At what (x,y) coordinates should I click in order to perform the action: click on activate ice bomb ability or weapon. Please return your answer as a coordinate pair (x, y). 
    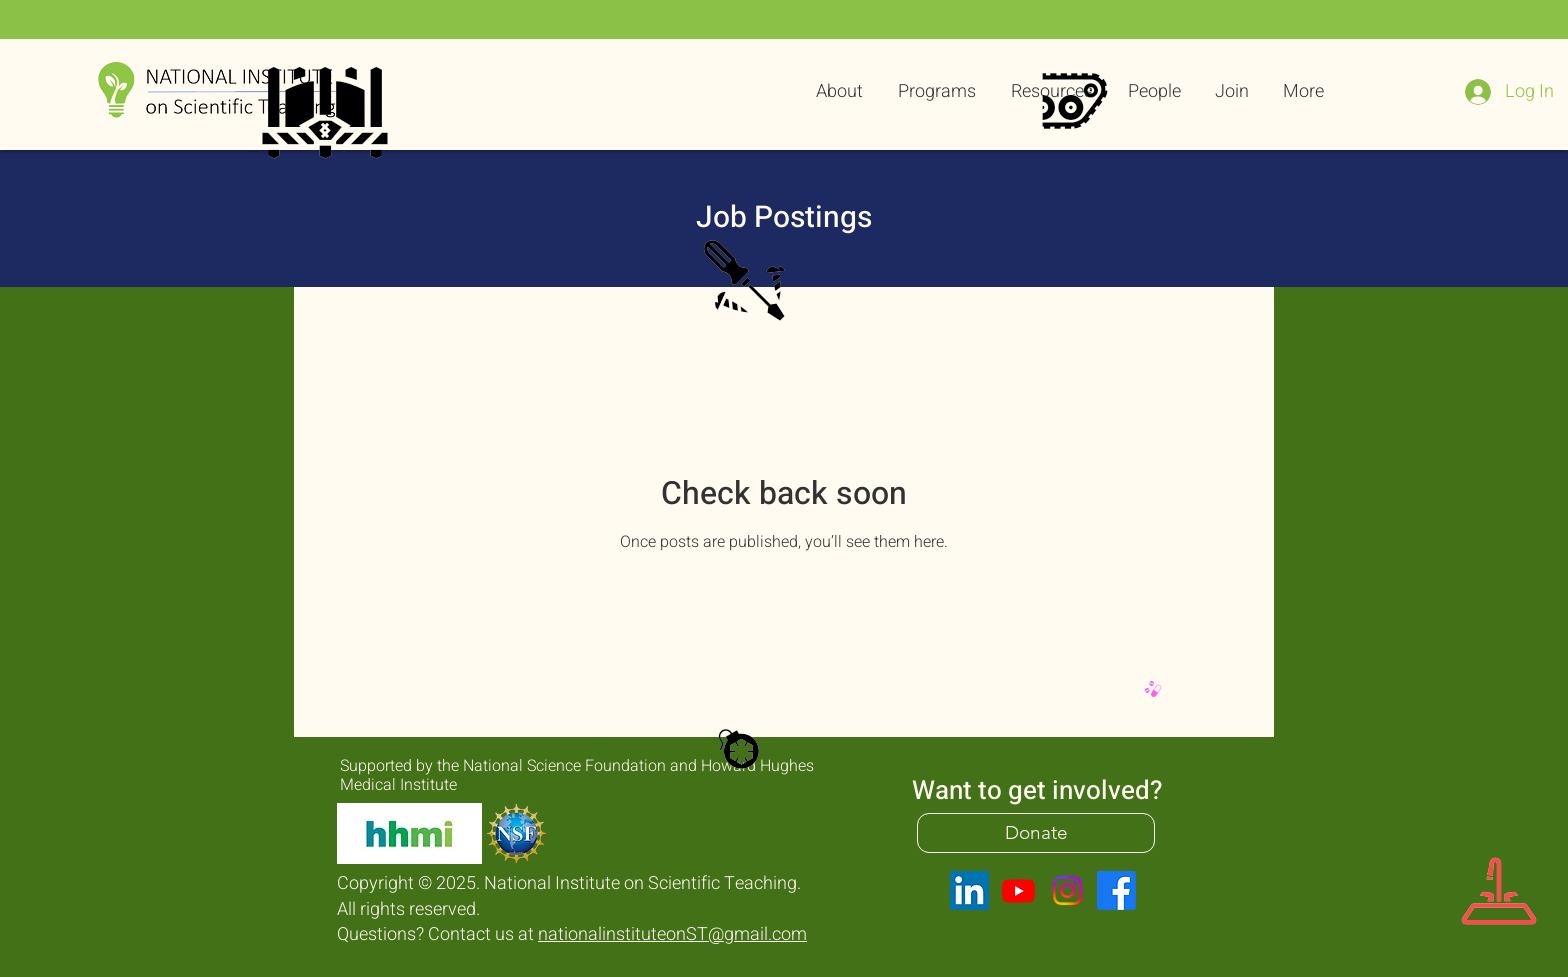
    Looking at the image, I should click on (739, 749).